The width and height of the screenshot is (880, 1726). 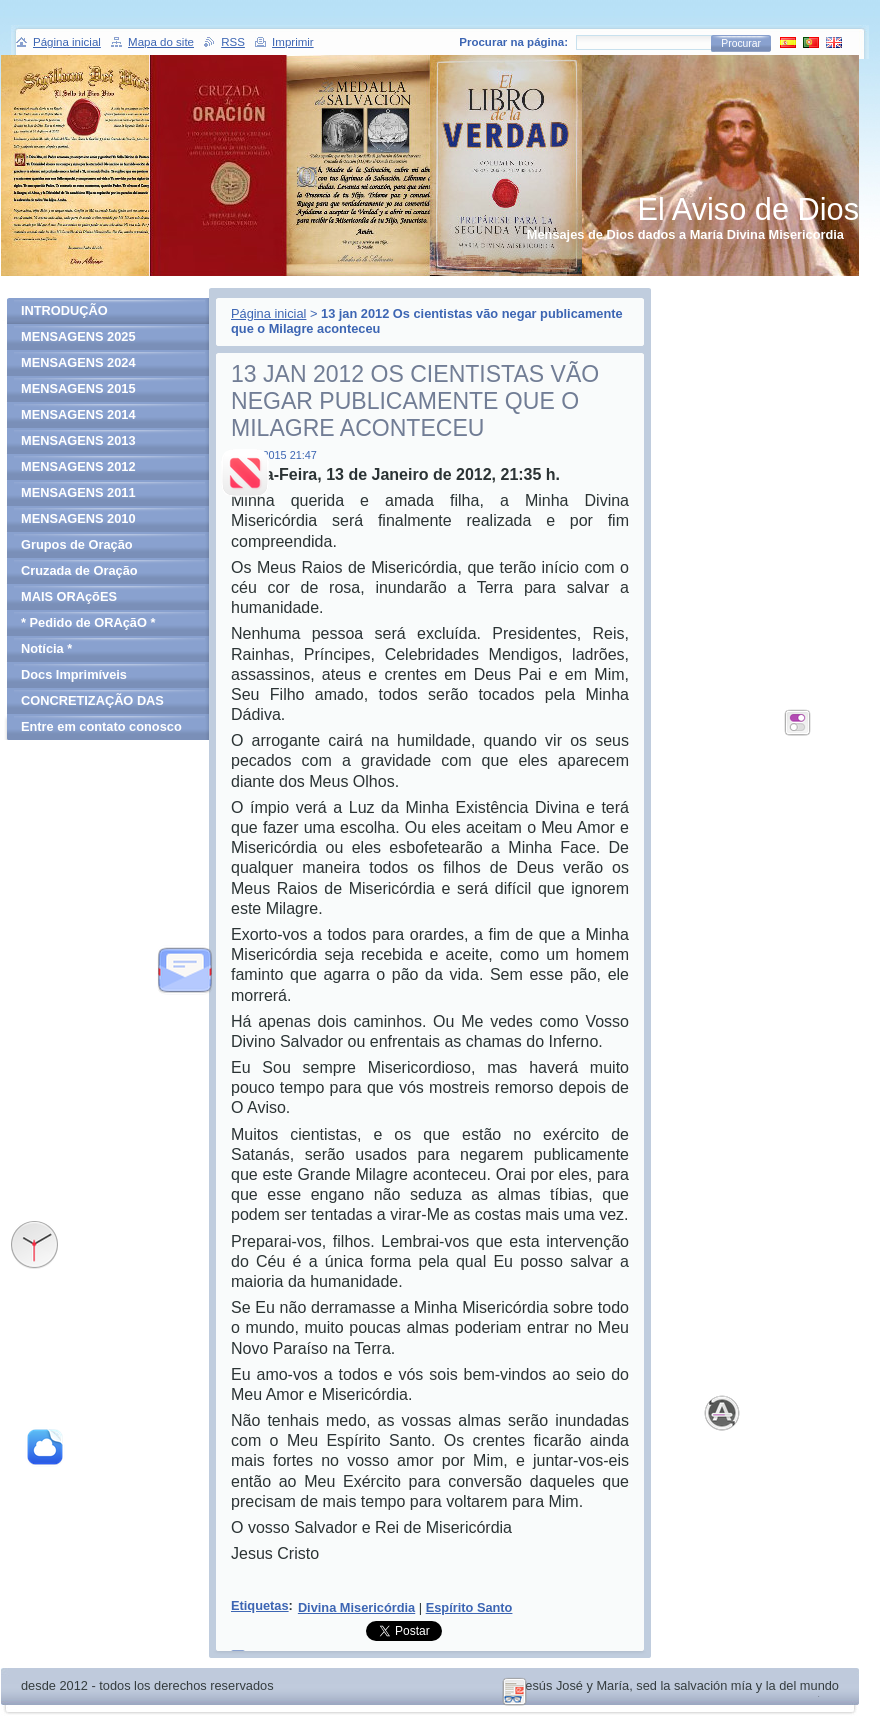 I want to click on open system tweaks or settings customization, so click(x=797, y=722).